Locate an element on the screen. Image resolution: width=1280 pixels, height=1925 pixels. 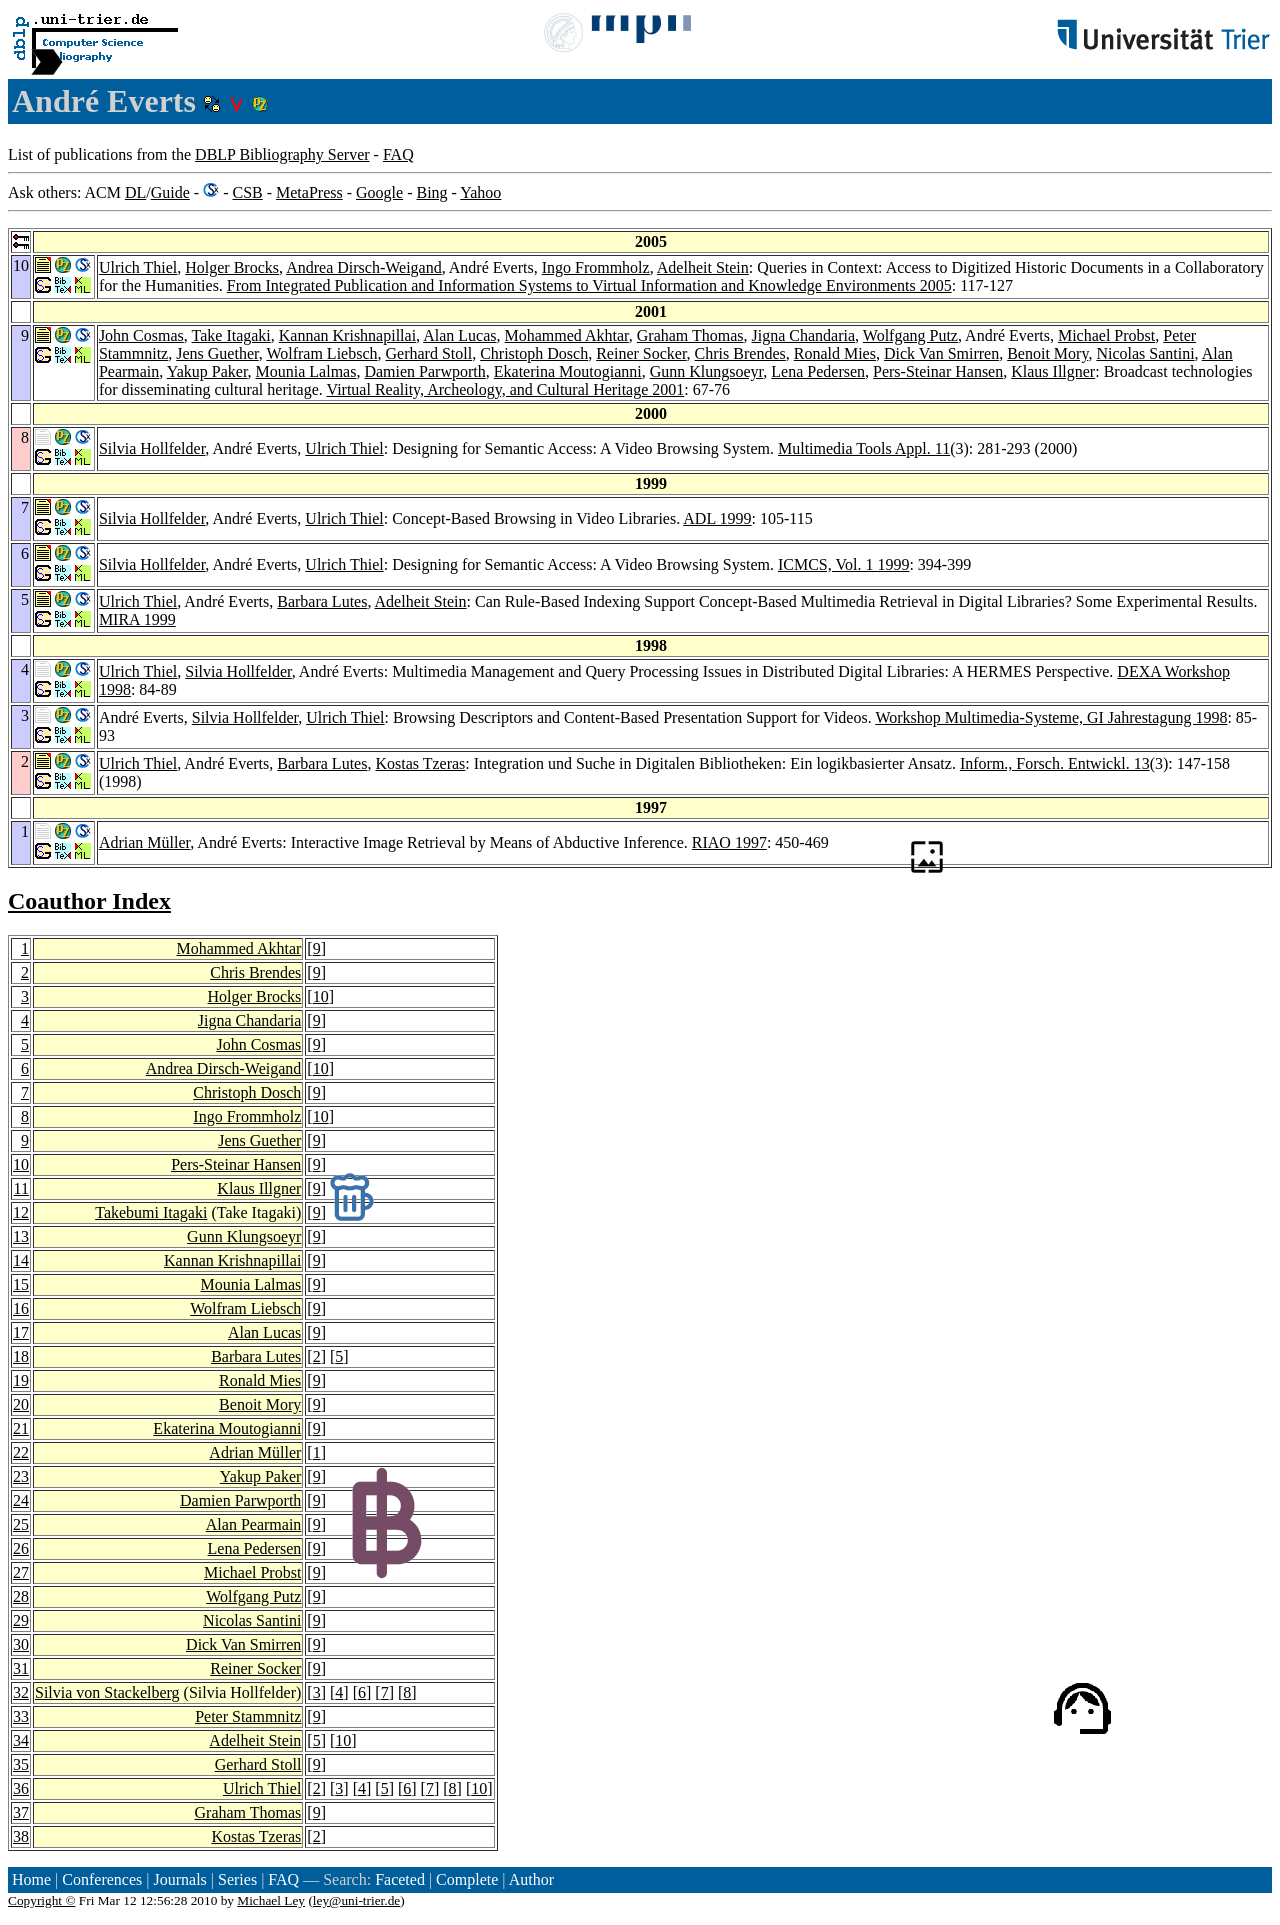
change wallpaper or background image is located at coordinates (927, 857).